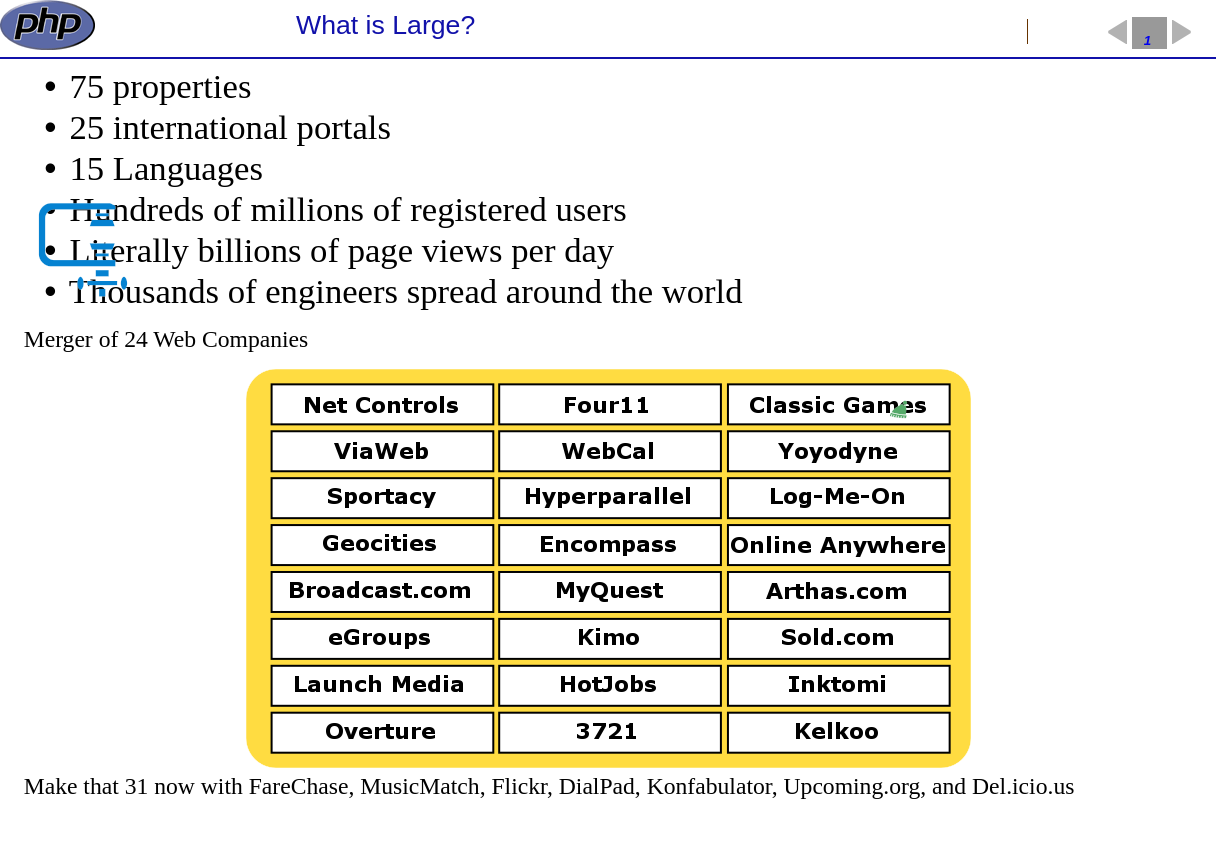 The image size is (1216, 852). Describe the element at coordinates (898, 409) in the screenshot. I see `winter clothing or cold weather gear category` at that location.